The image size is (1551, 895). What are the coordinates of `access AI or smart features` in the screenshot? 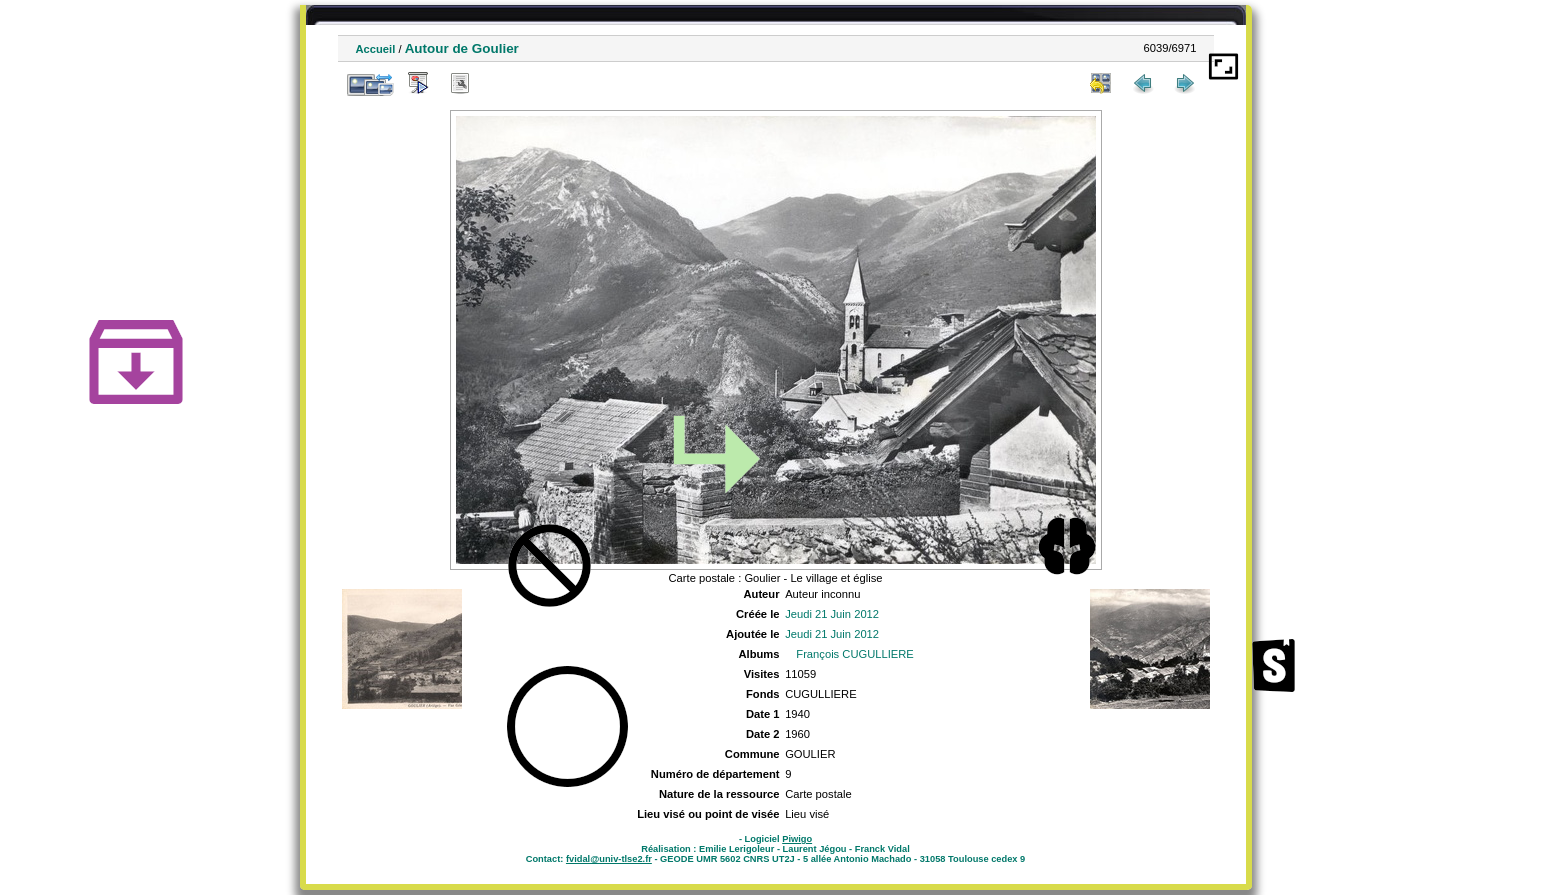 It's located at (1067, 546).